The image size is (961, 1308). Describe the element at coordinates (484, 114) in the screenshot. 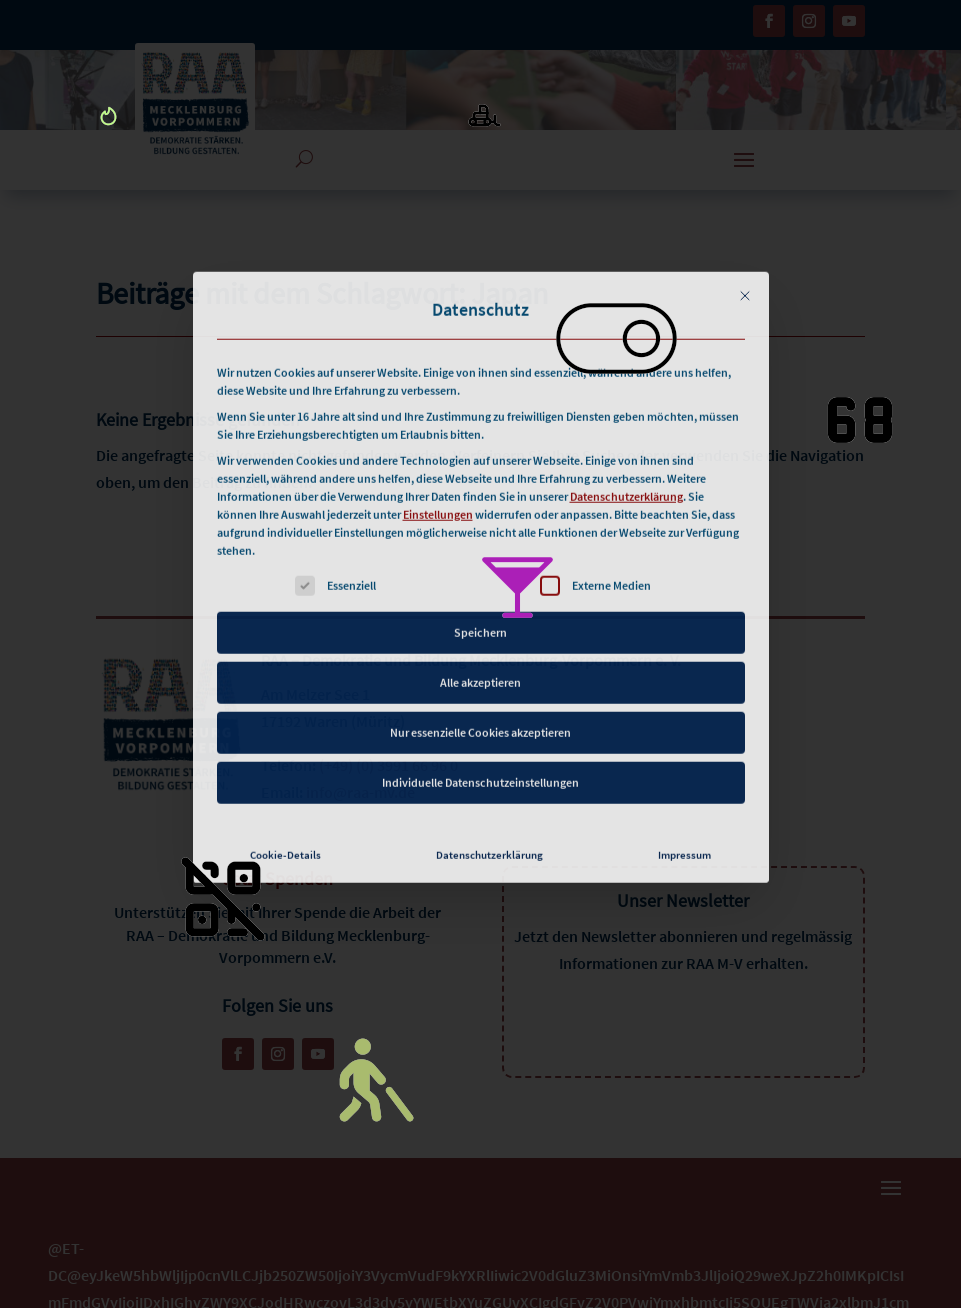

I see `construction or earthwork services` at that location.